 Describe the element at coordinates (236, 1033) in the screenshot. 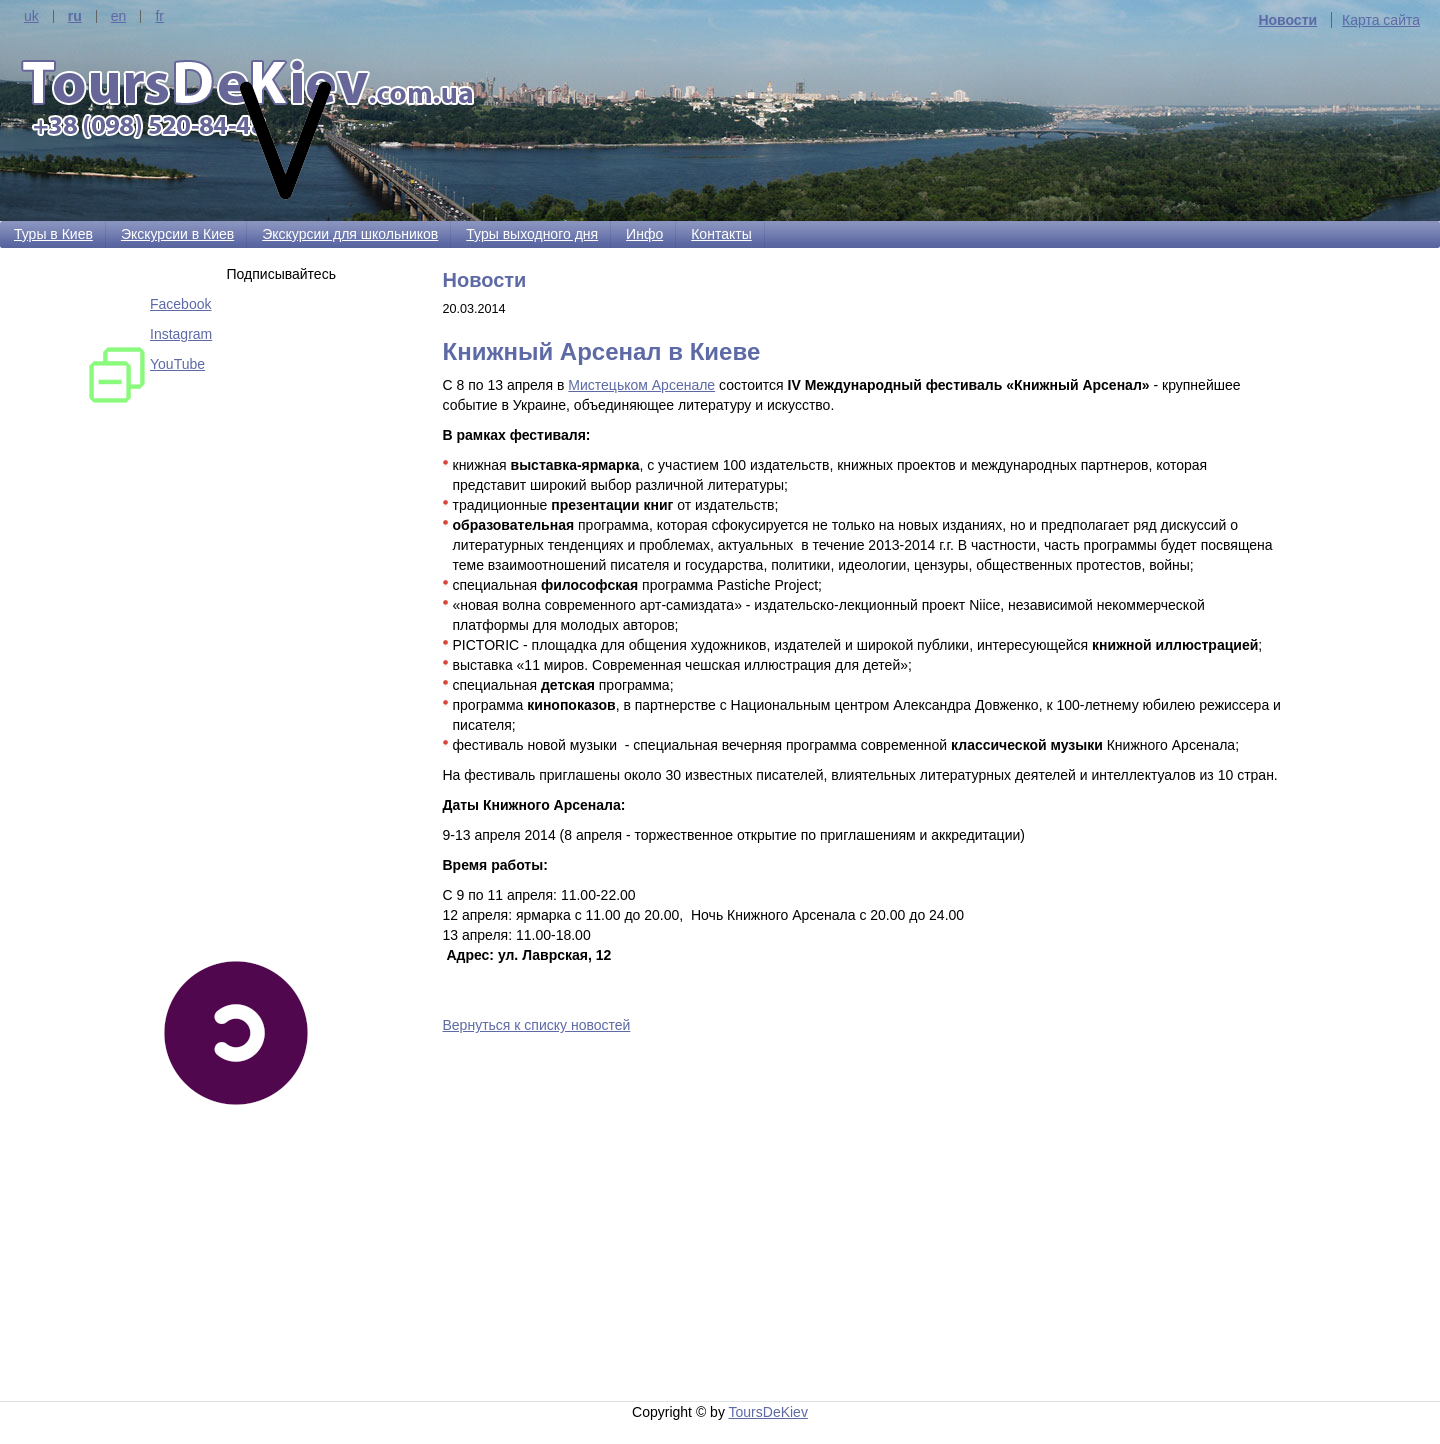

I see `indicates copyleft or open-source licensing` at that location.